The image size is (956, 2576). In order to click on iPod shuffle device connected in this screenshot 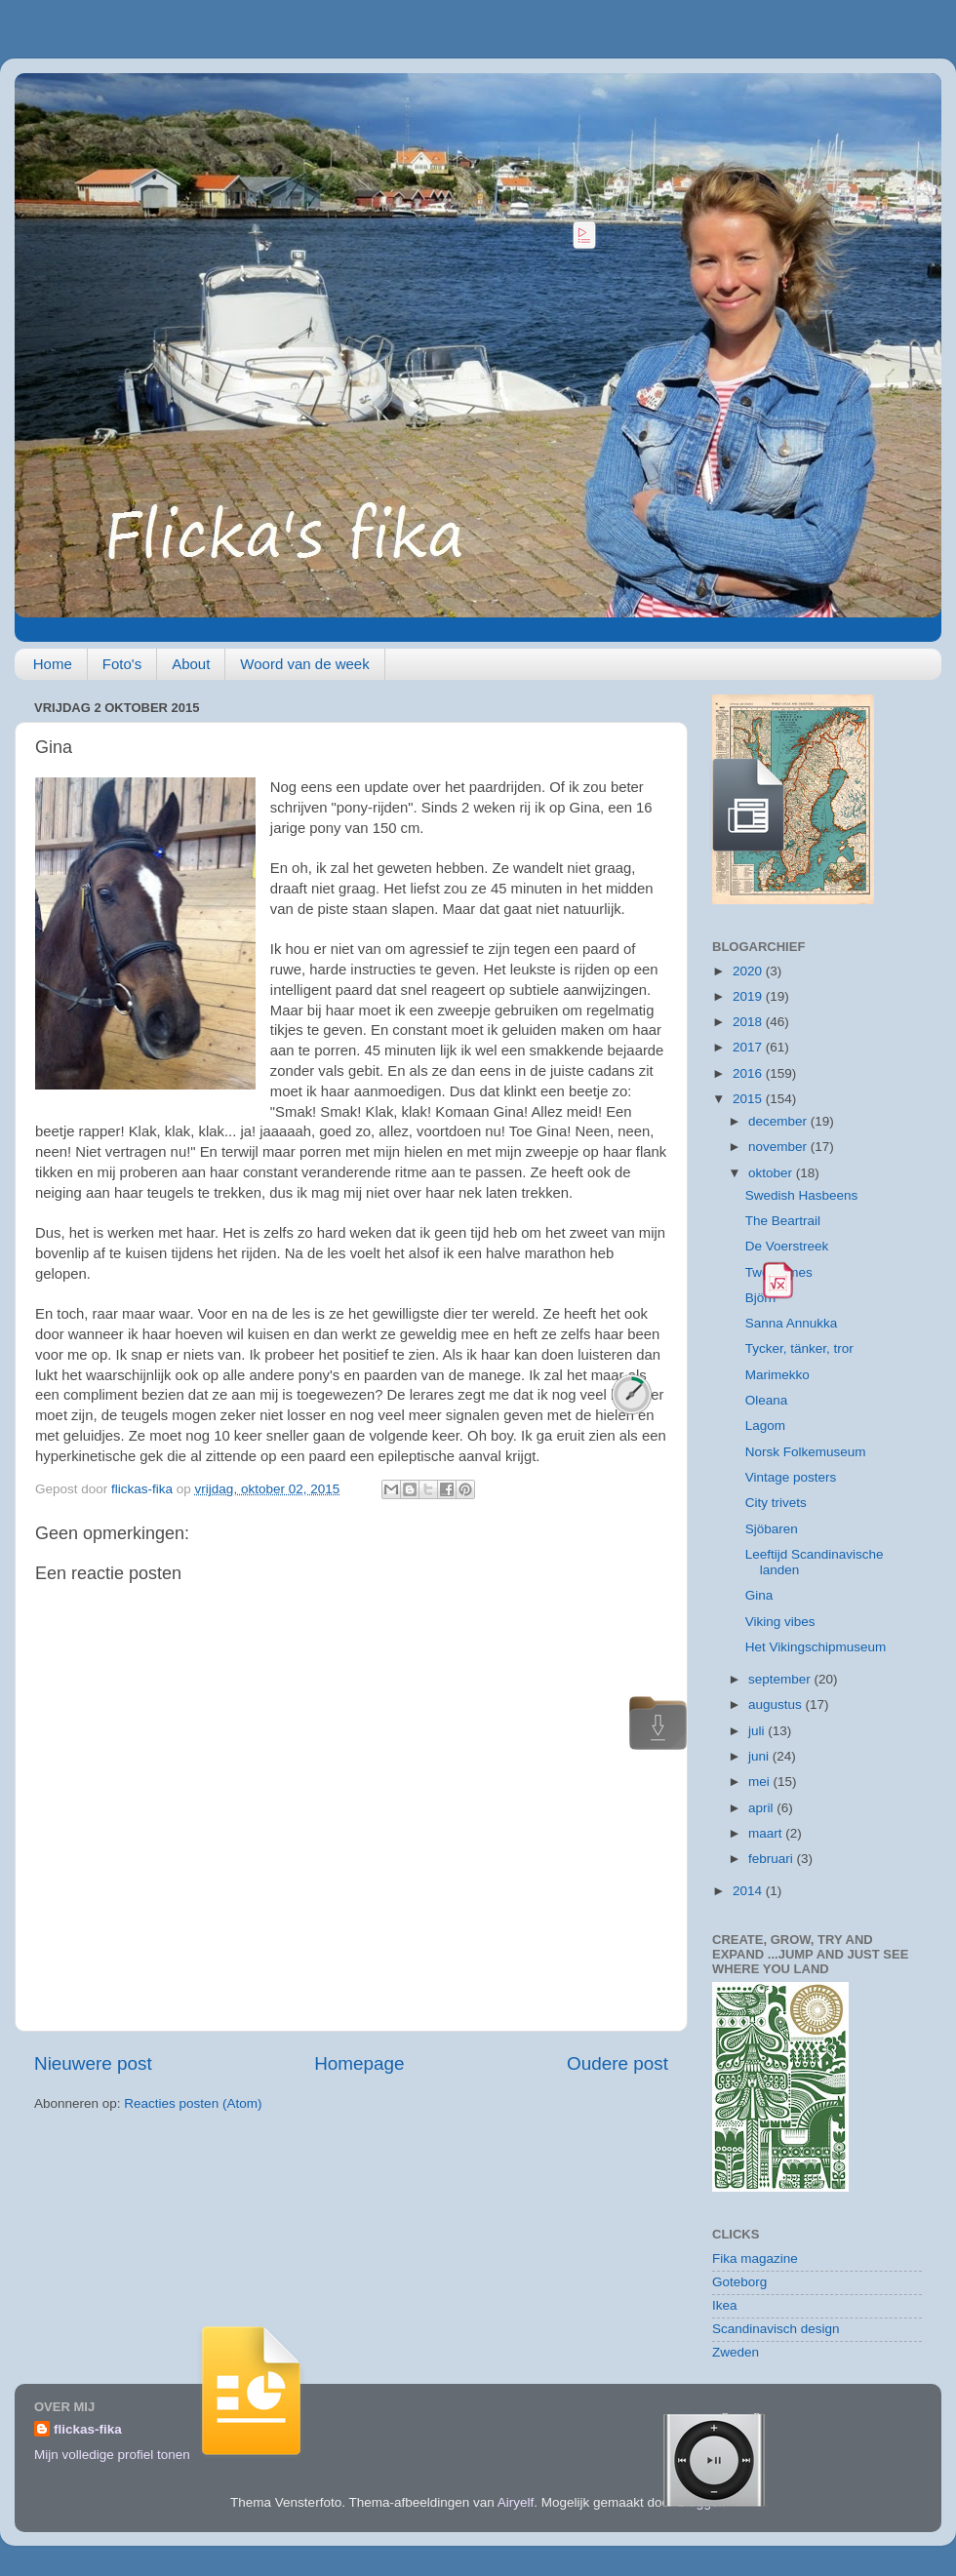, I will do `click(714, 2460)`.